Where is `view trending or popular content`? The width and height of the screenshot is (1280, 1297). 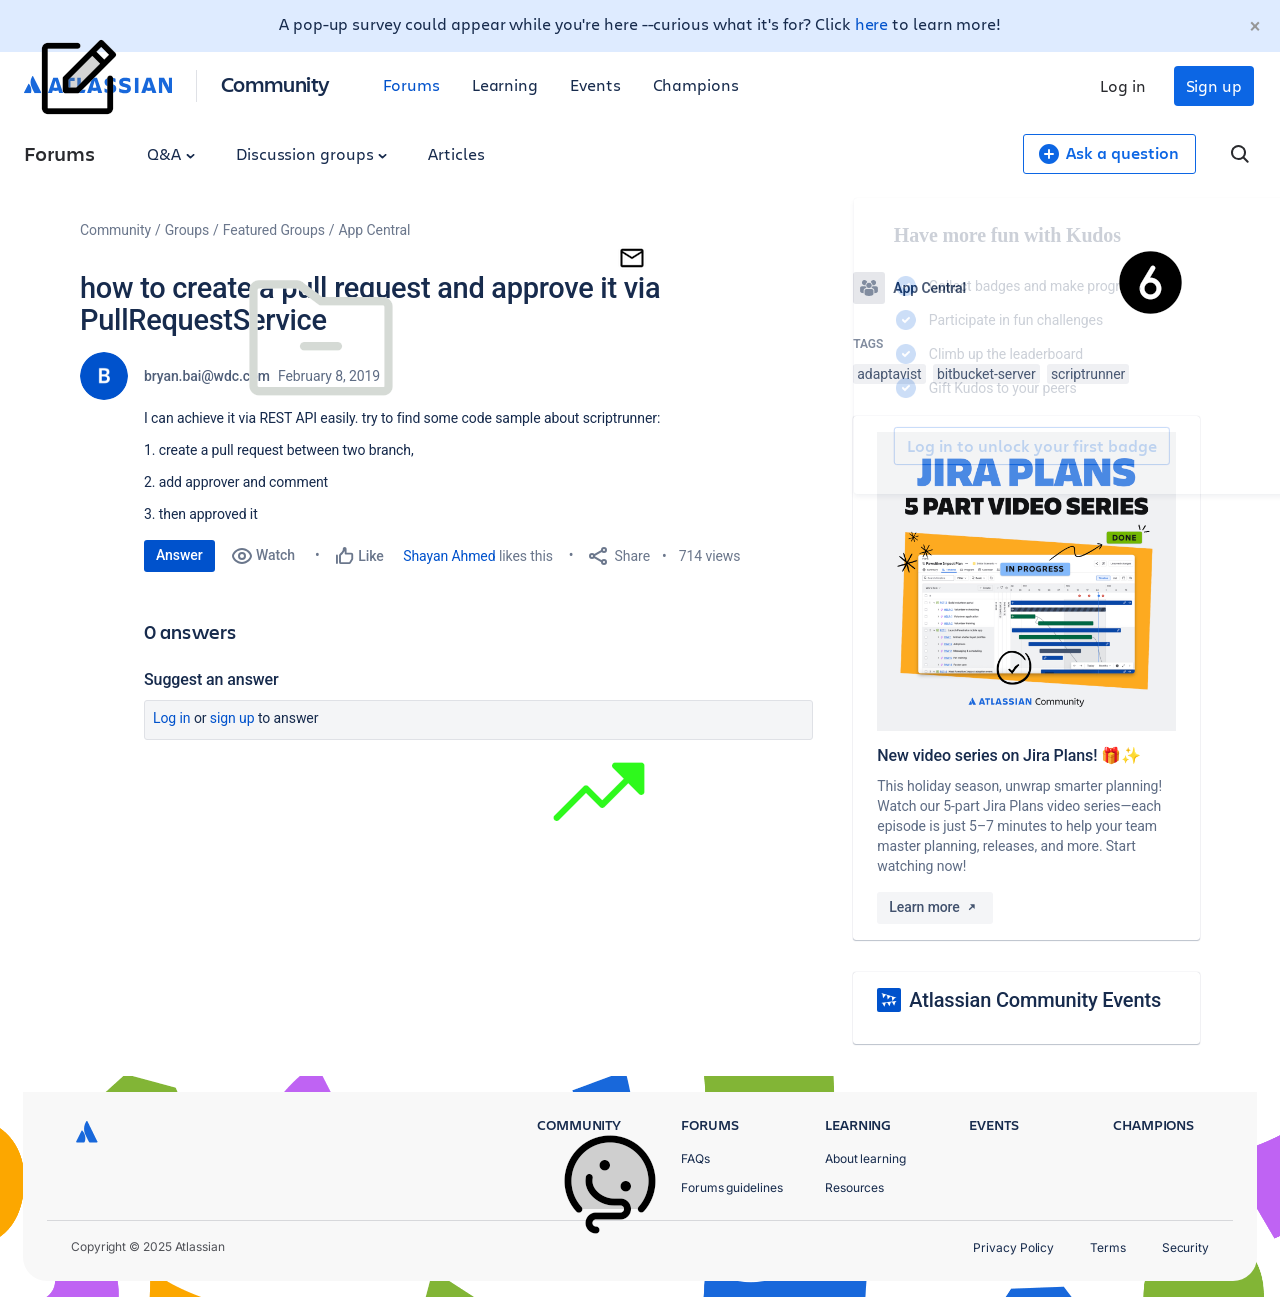 view trending or popular content is located at coordinates (599, 795).